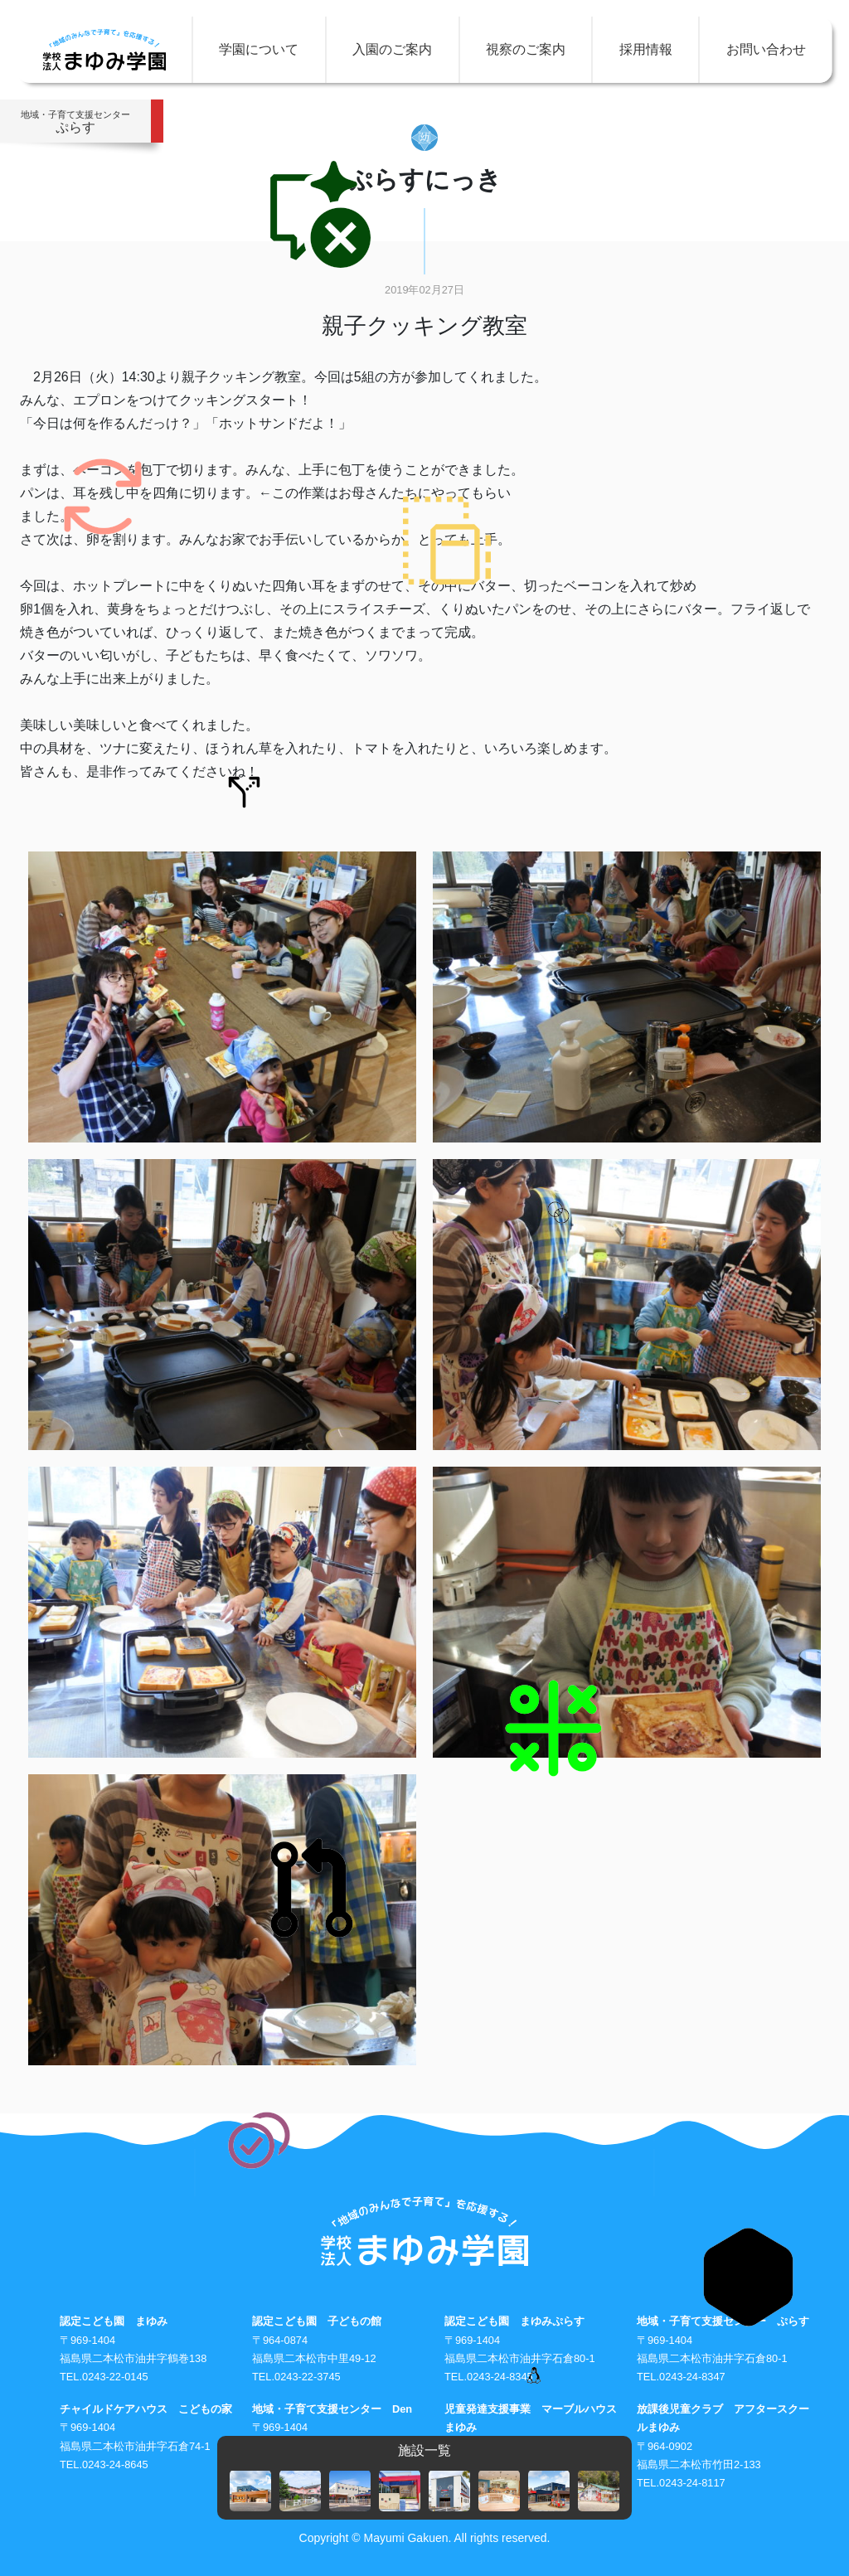 This screenshot has width=849, height=2576. I want to click on take an alternate left route, so click(244, 792).